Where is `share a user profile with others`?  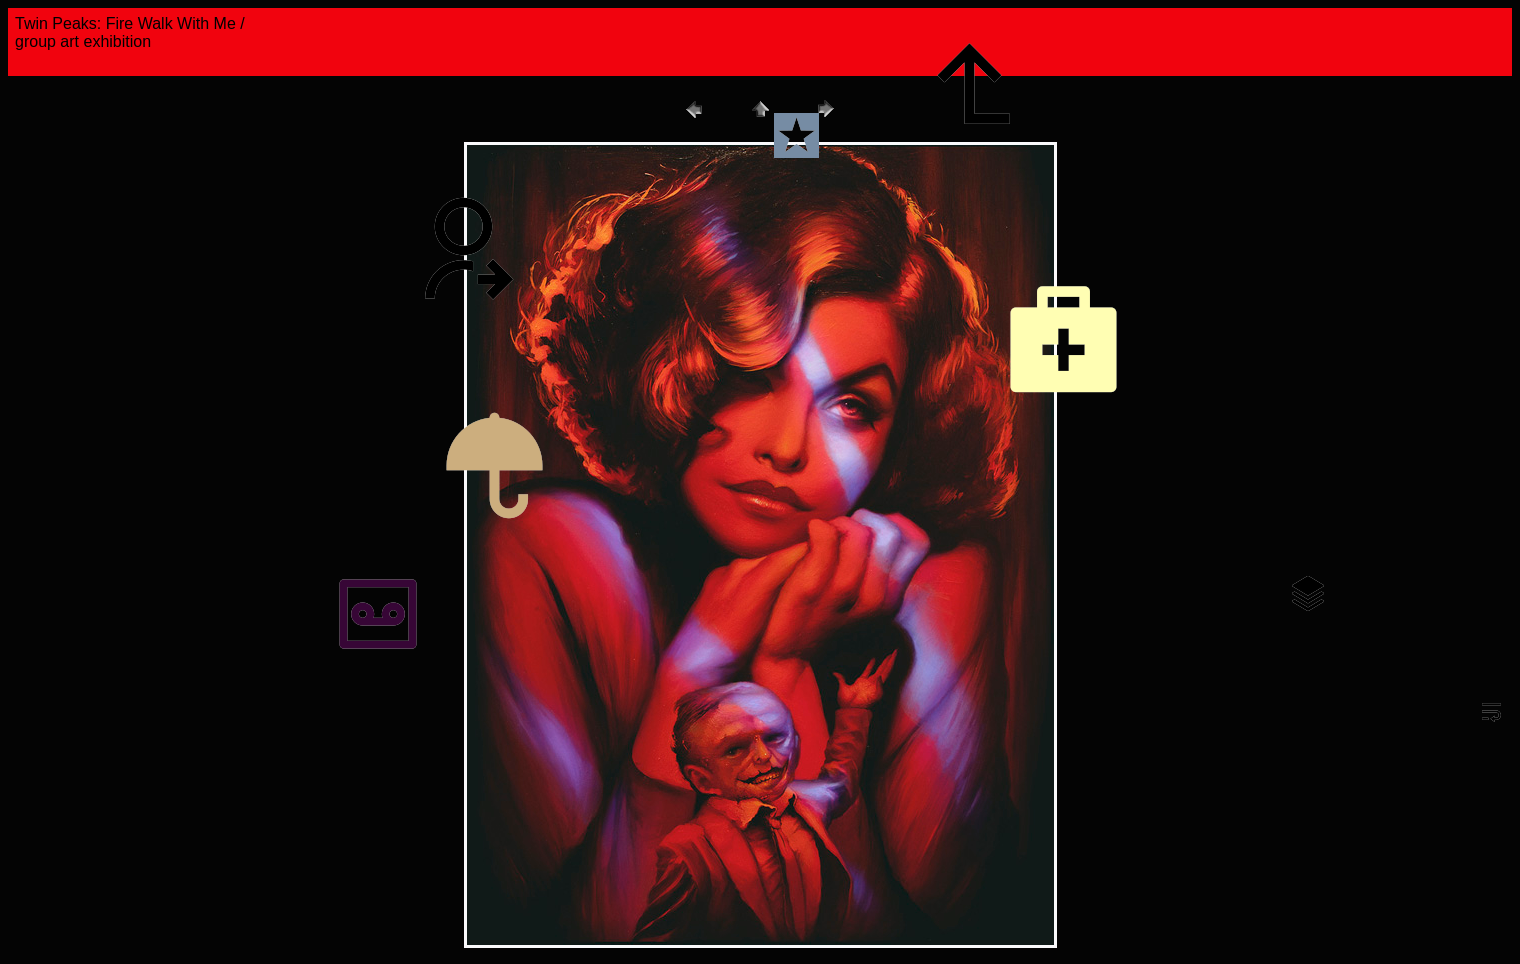
share a user profile with others is located at coordinates (463, 250).